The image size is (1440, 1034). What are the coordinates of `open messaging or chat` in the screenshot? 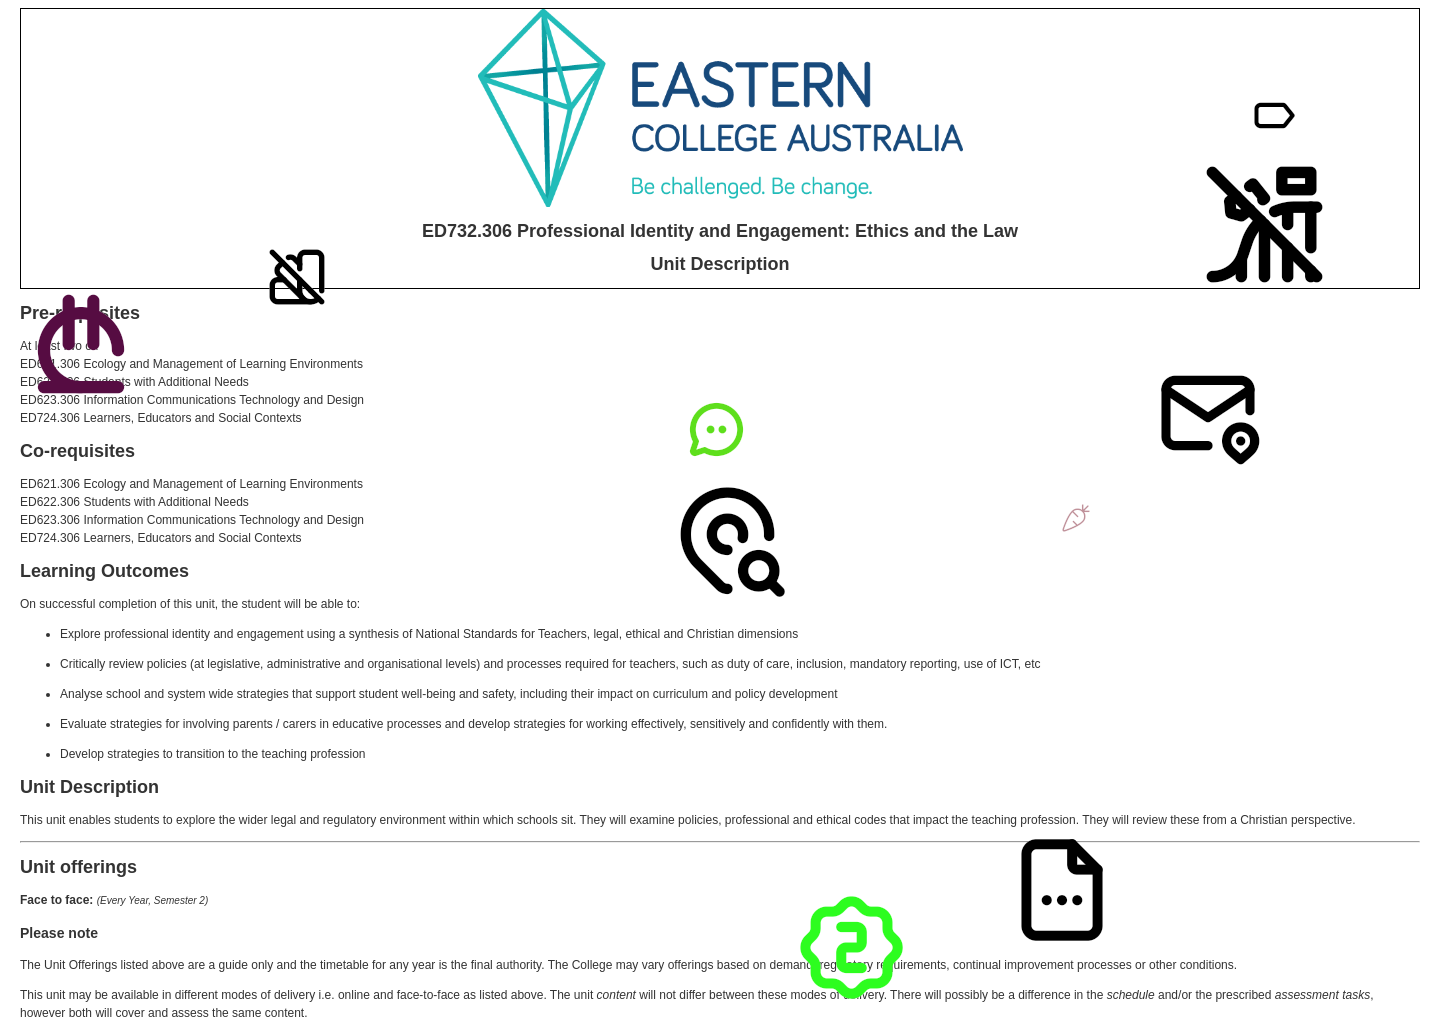 It's located at (716, 429).